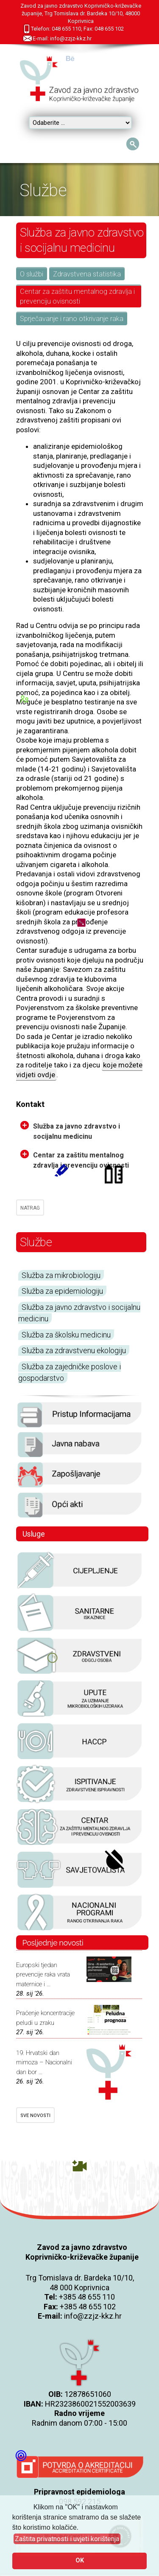 This screenshot has width=159, height=2576. I want to click on access bowling game or sports app, so click(52, 1658).